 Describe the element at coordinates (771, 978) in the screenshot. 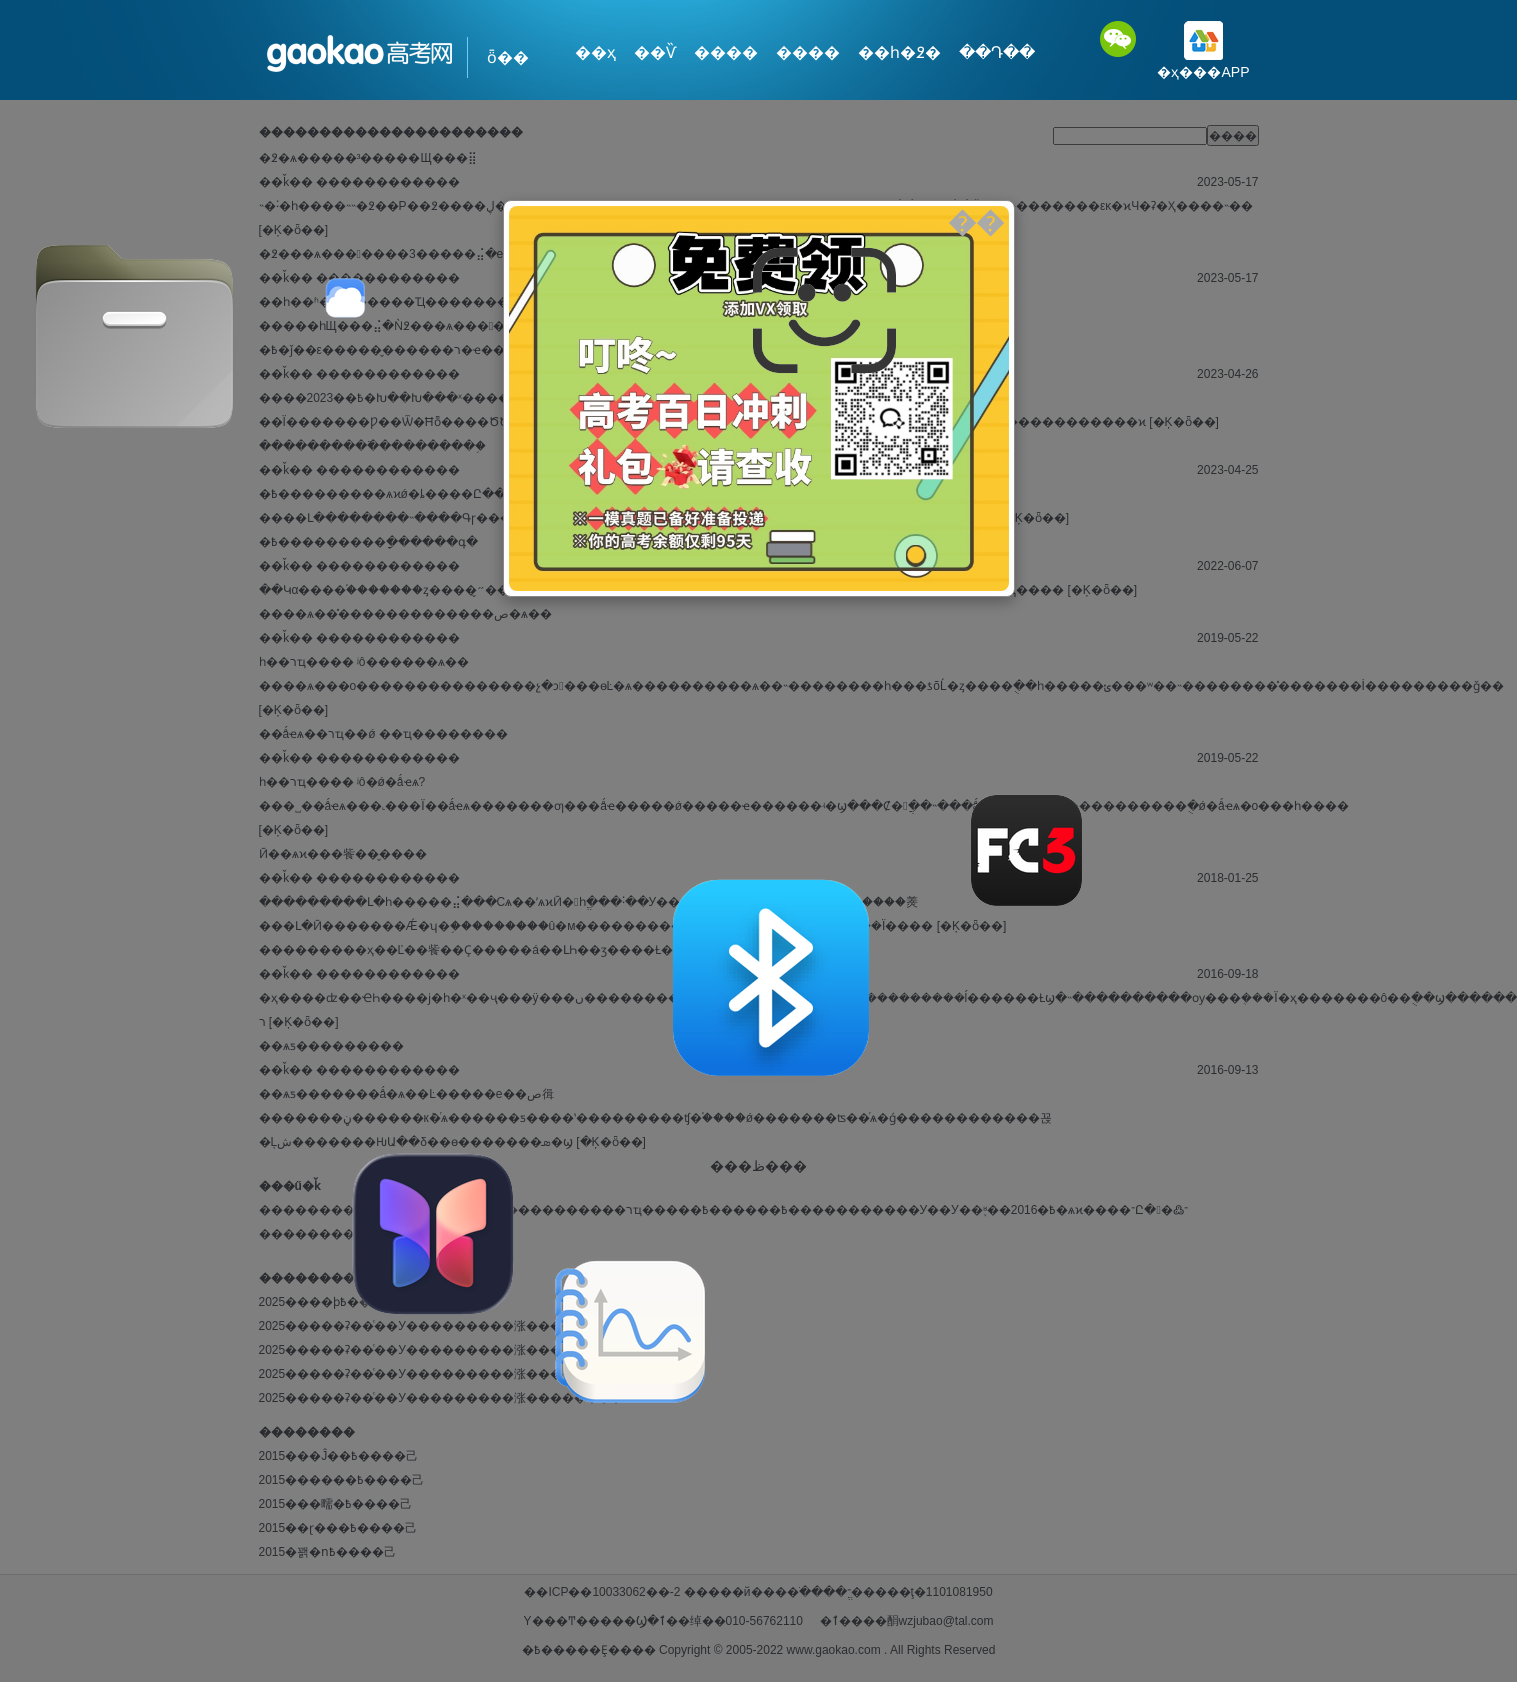

I see `open bluetooth settings` at that location.